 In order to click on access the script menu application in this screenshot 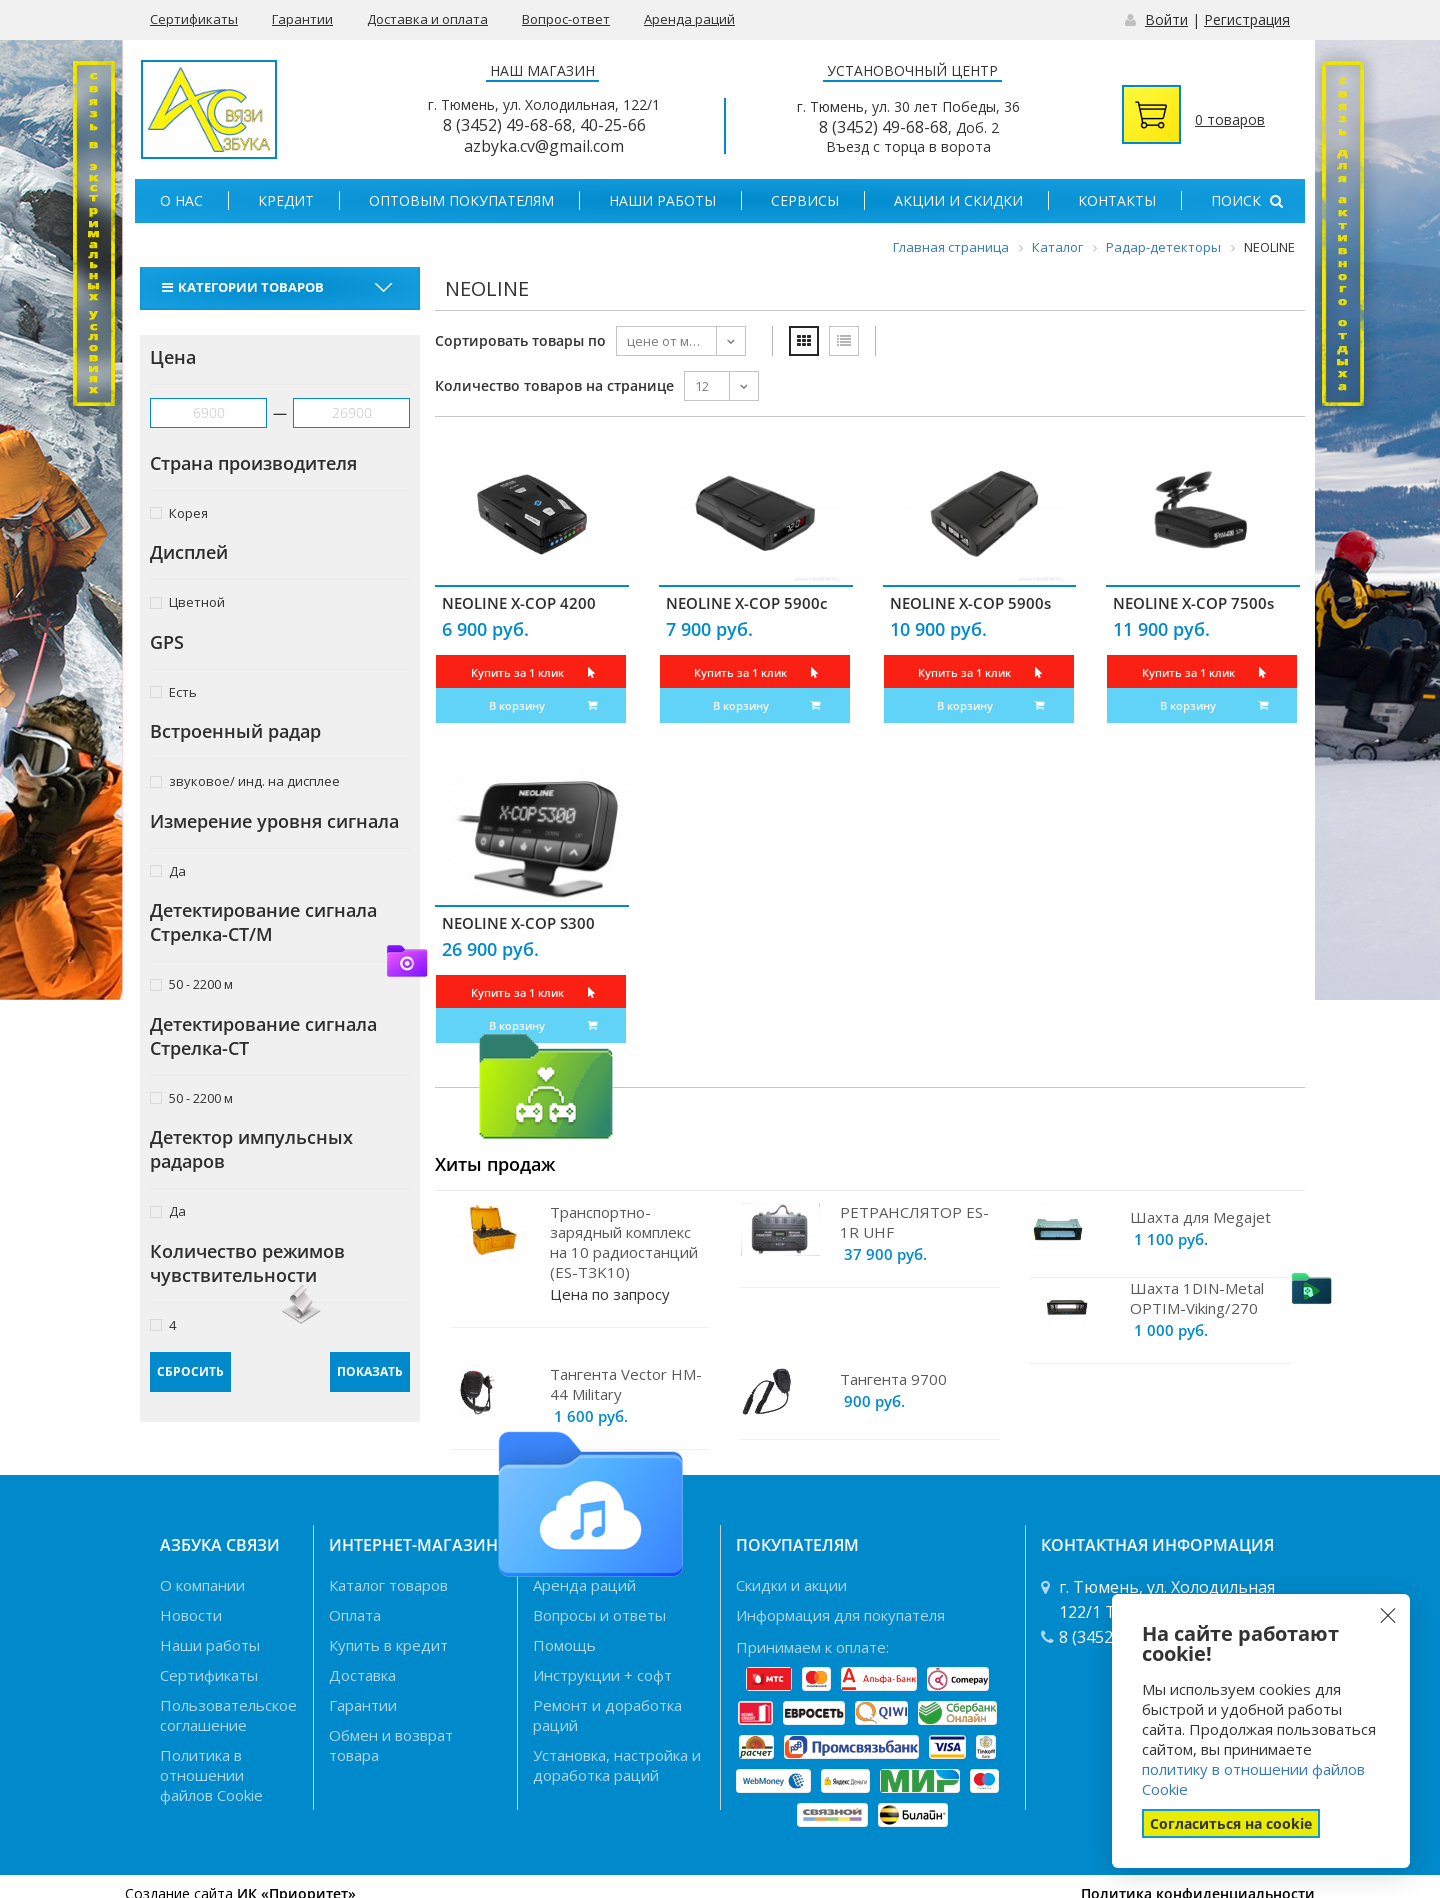, I will do `click(301, 1304)`.